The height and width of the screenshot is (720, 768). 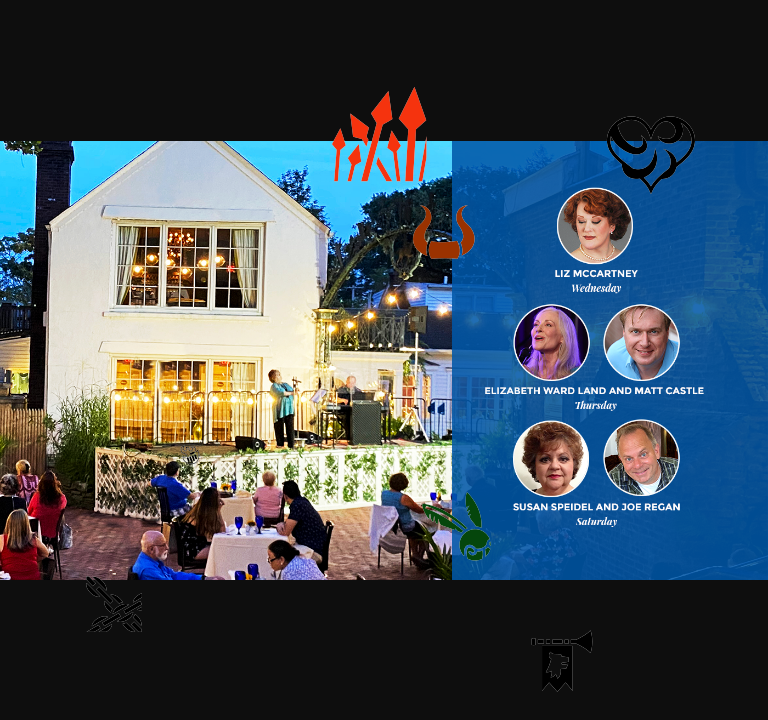 I want to click on indicates a linked or connected status, so click(x=114, y=604).